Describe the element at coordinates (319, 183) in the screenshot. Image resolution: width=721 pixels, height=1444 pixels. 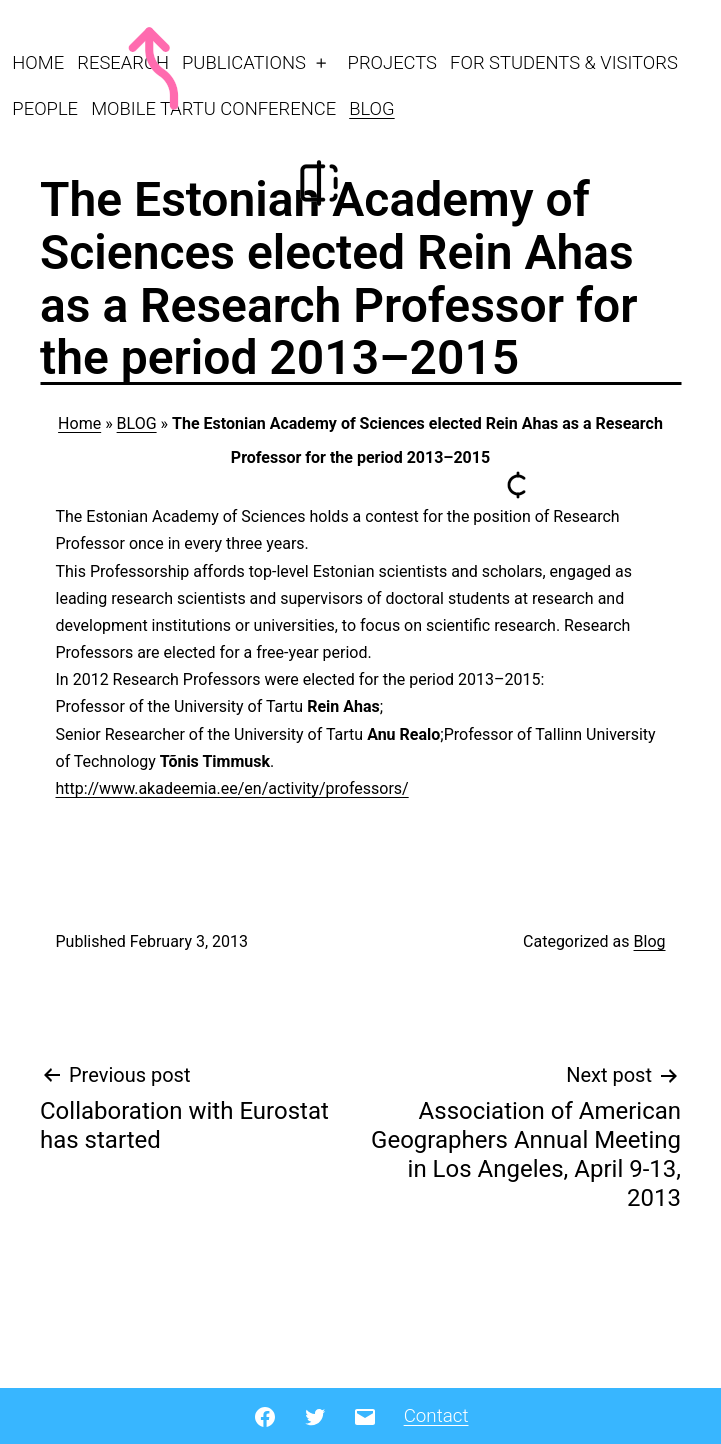
I see `toggle between two panel views` at that location.